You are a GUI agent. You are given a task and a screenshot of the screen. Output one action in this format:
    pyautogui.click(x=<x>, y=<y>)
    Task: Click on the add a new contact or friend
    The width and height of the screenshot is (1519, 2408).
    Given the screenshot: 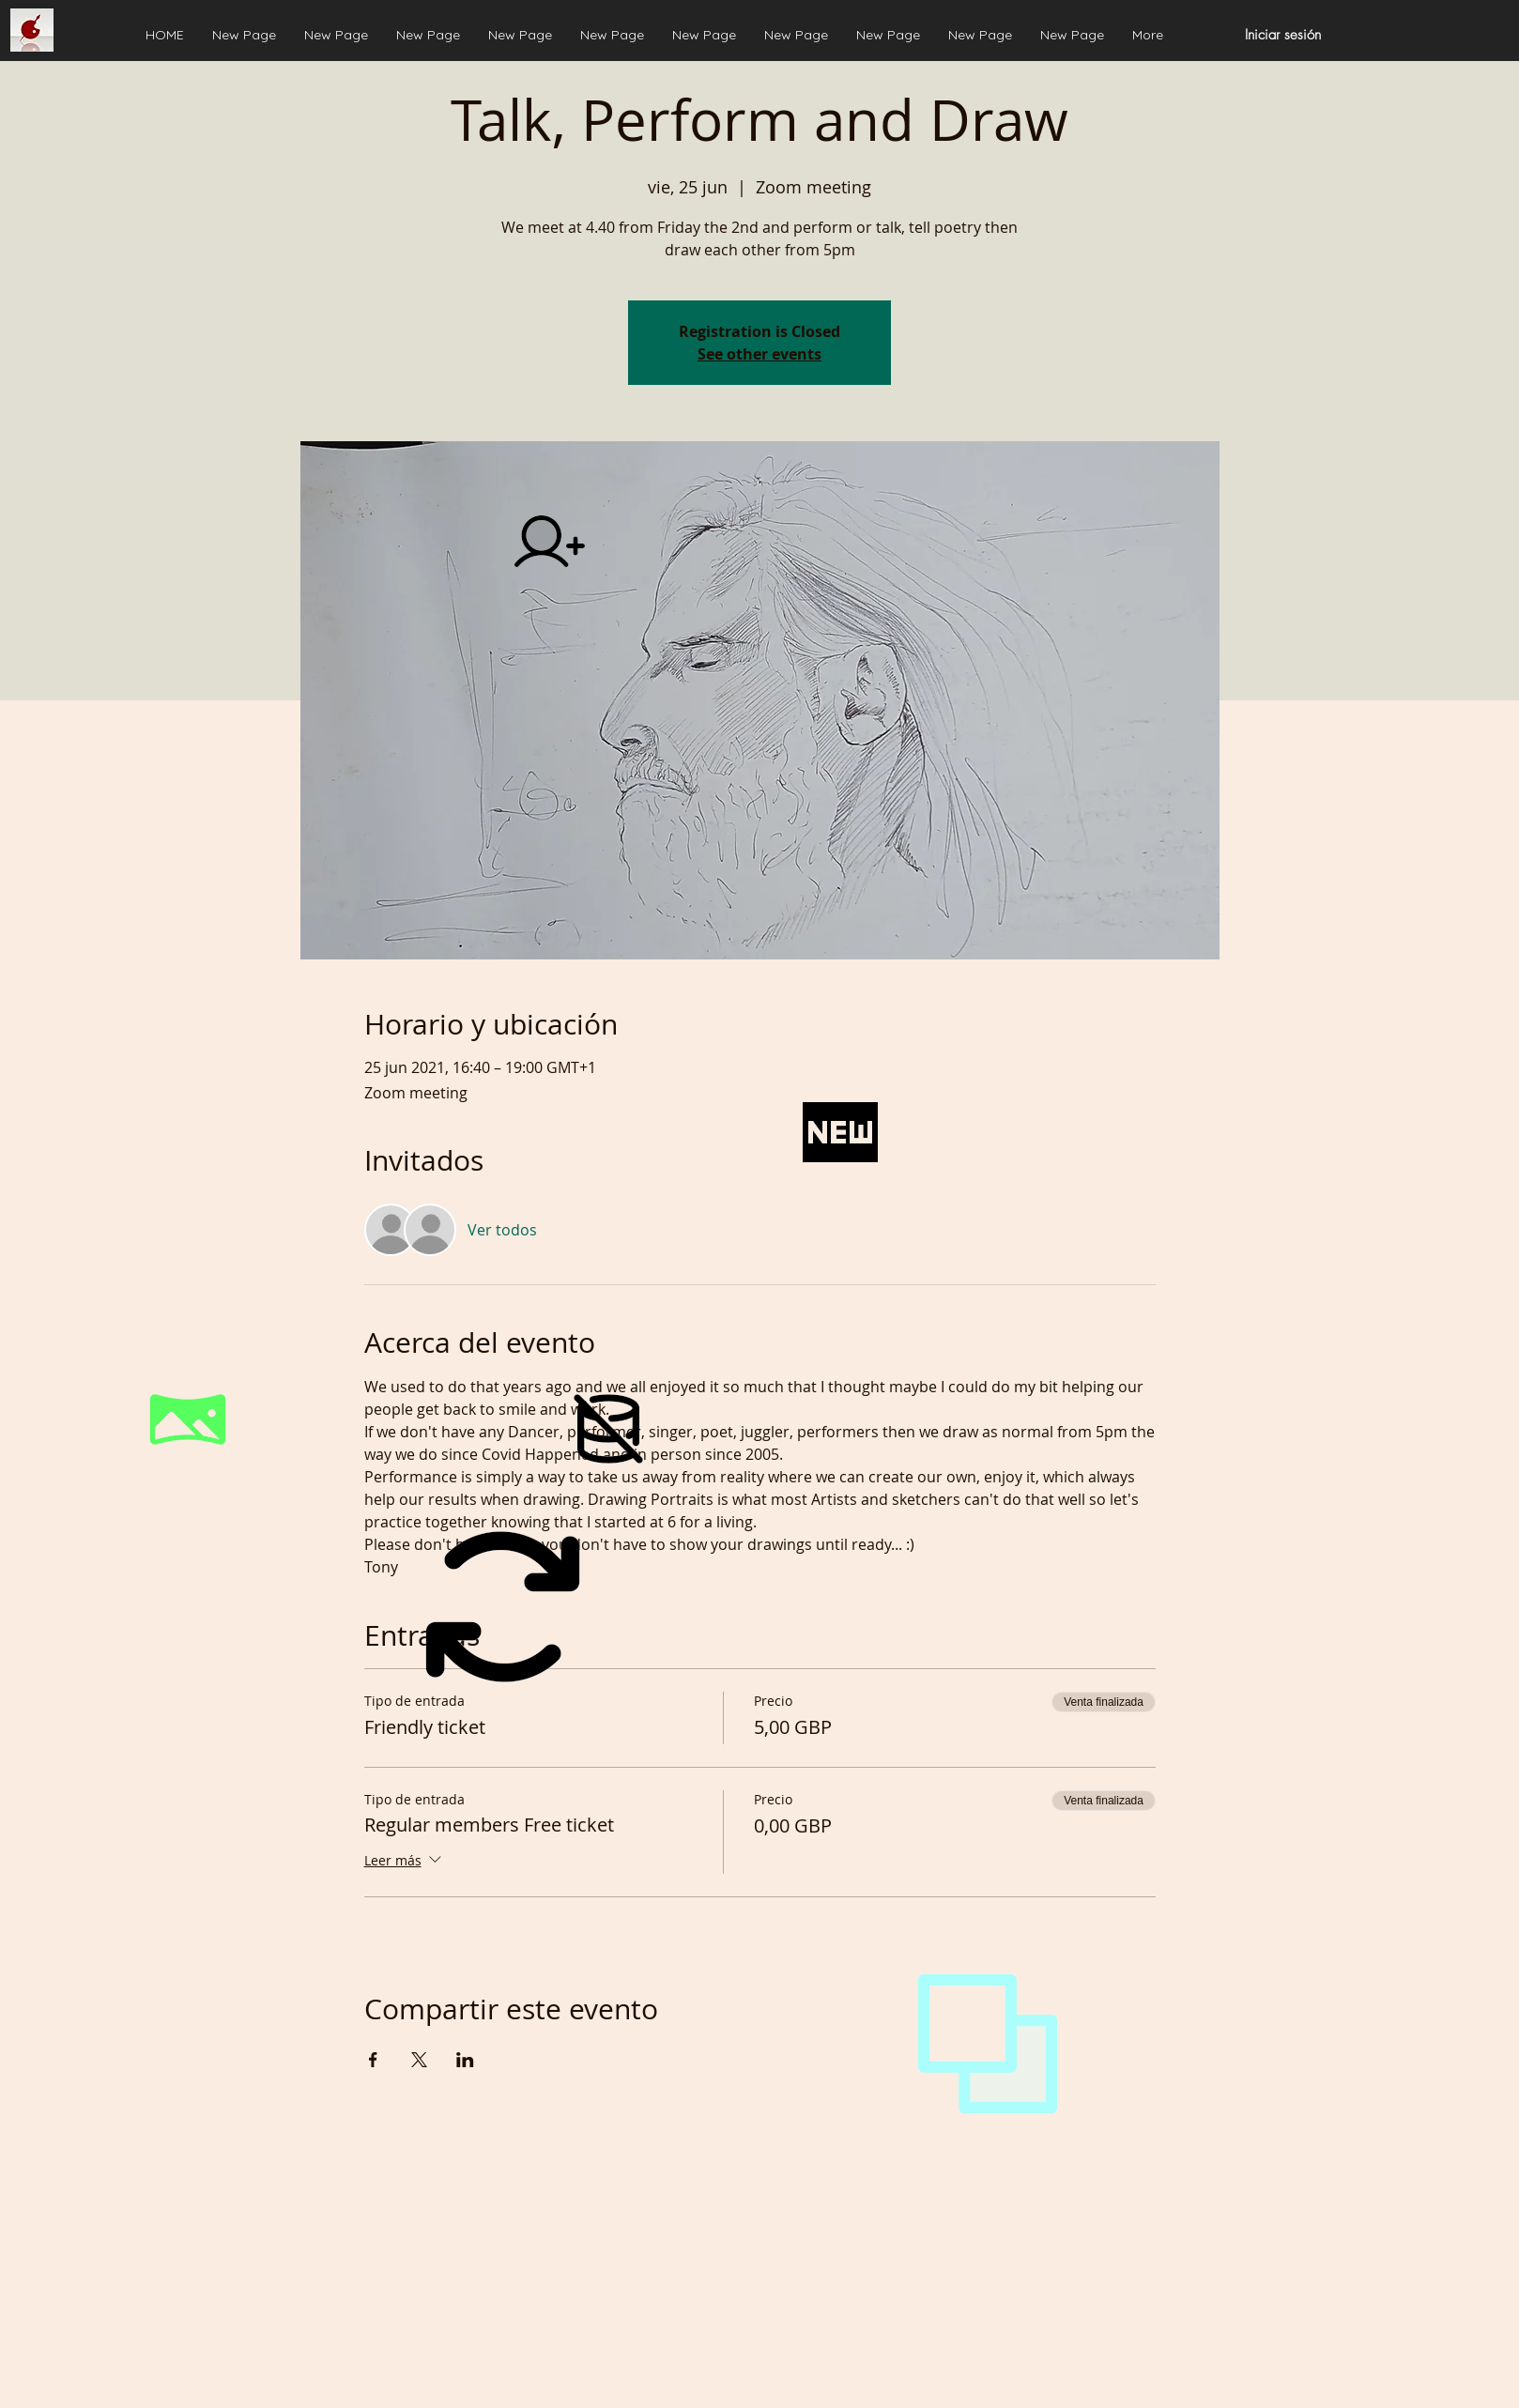 What is the action you would take?
    pyautogui.click(x=547, y=544)
    